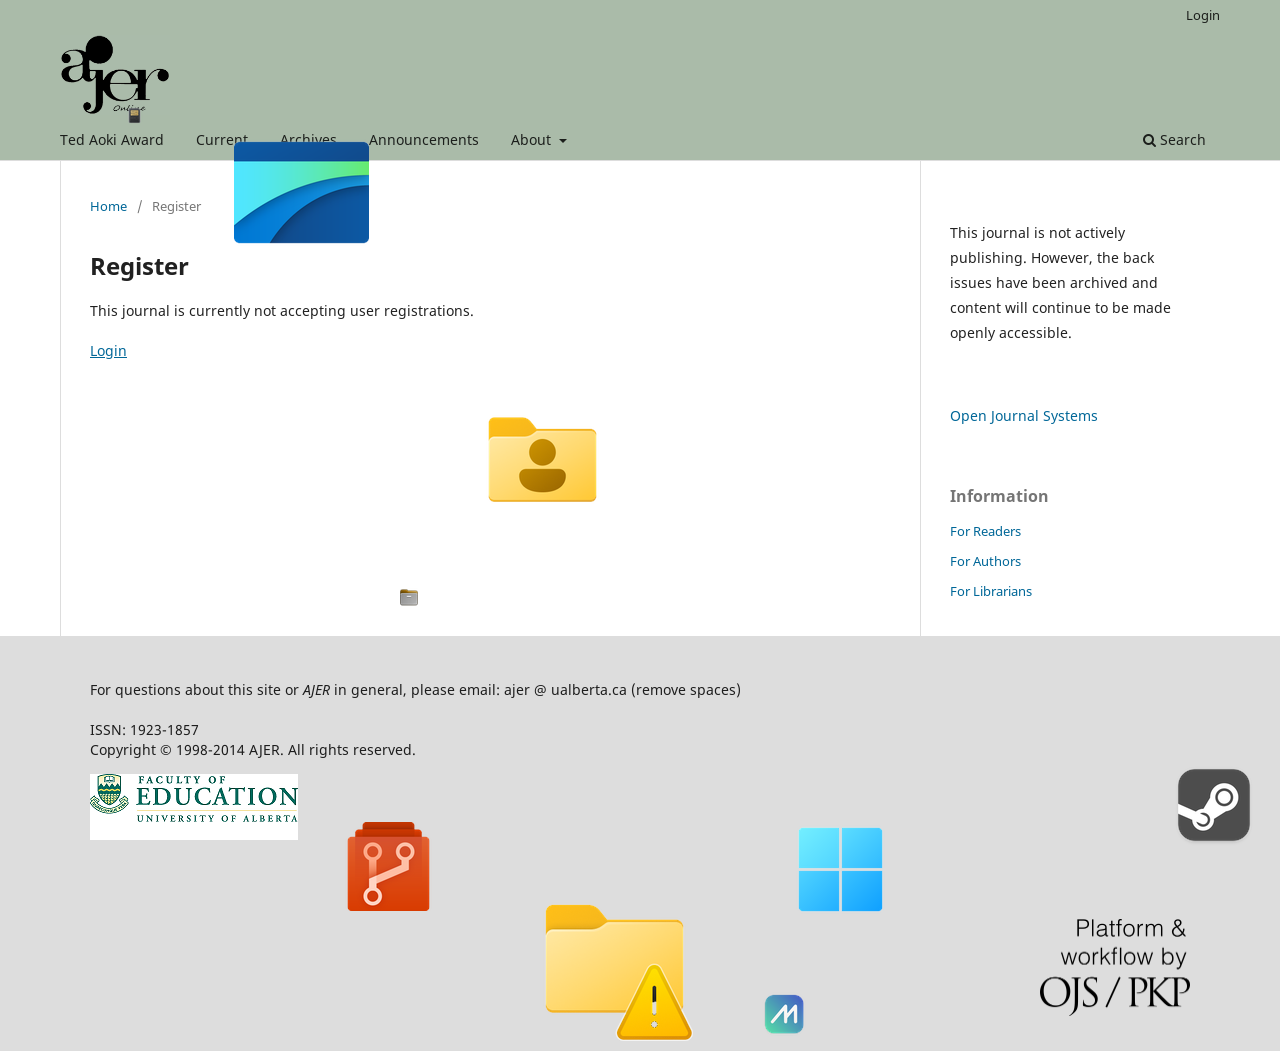 The width and height of the screenshot is (1280, 1051). I want to click on open your personal user folder, so click(542, 462).